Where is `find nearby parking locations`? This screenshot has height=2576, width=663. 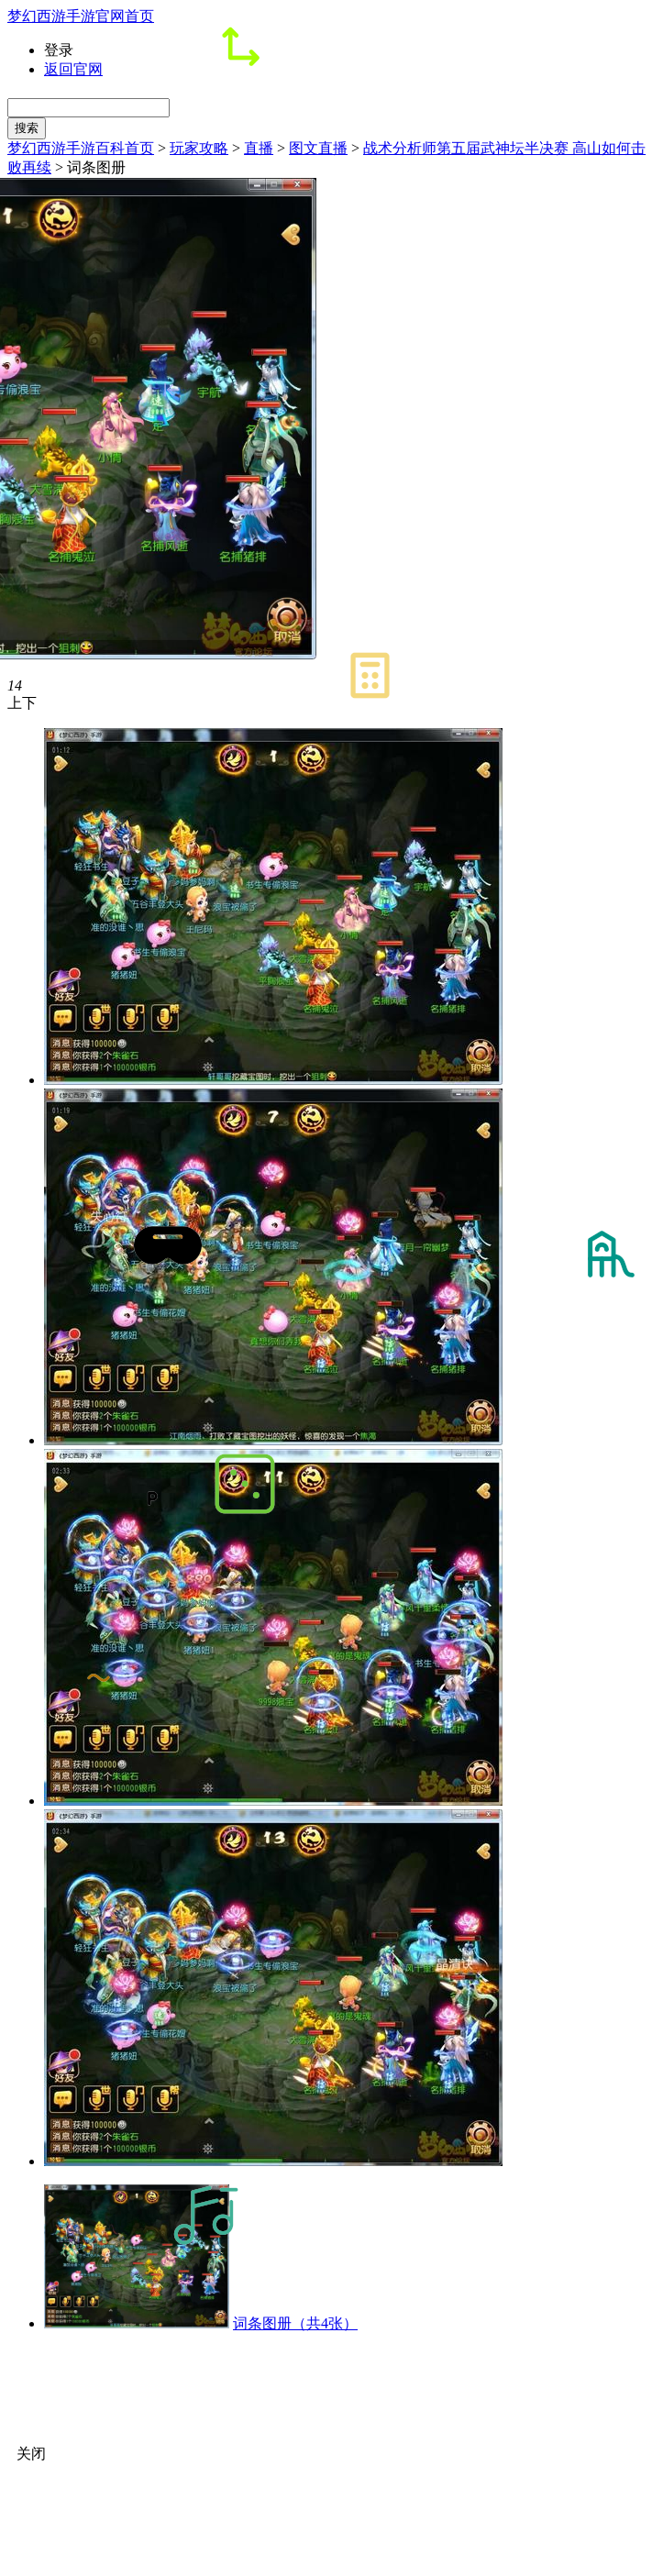
find nearby parking locations is located at coordinates (152, 1498).